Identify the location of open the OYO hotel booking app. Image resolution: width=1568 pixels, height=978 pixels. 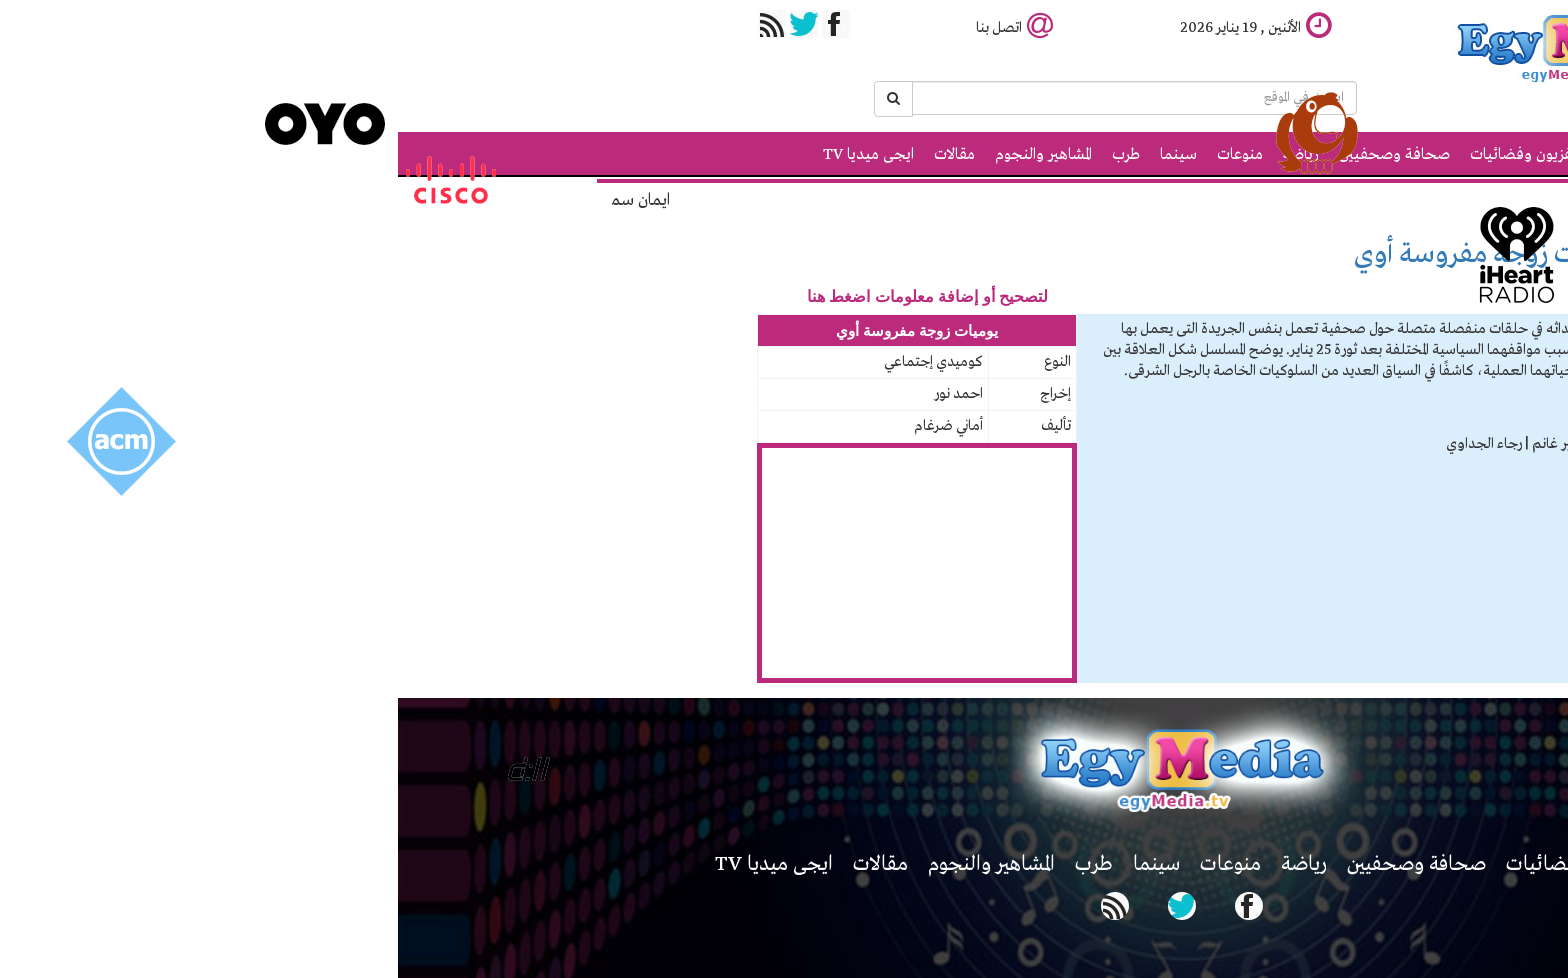
(325, 124).